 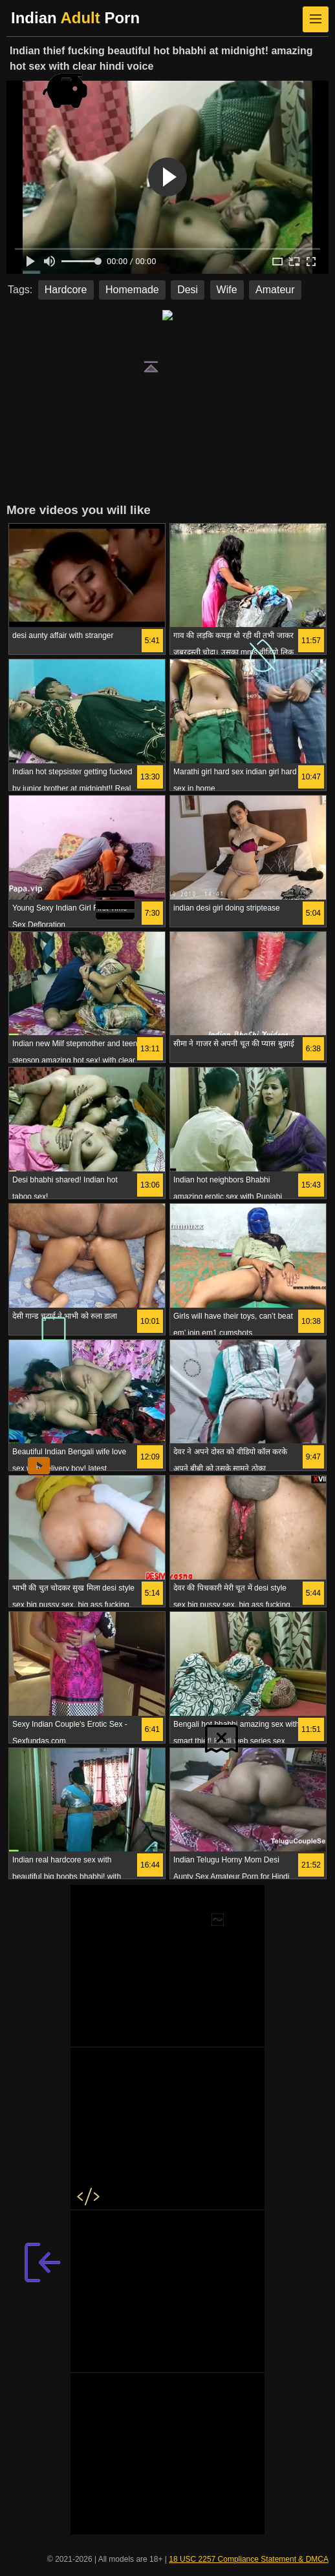 I want to click on access work or business documents, so click(x=115, y=903).